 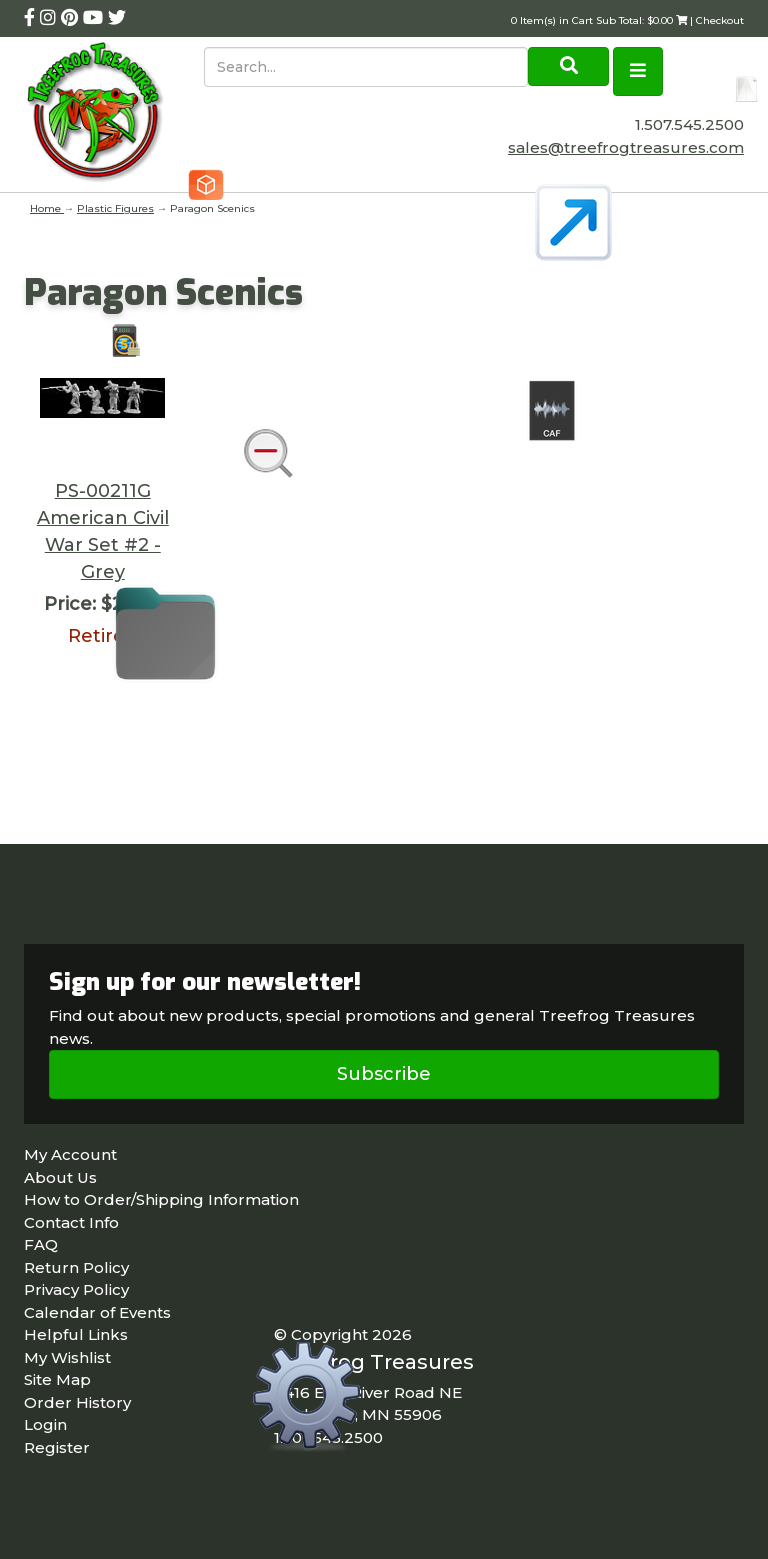 What do you see at coordinates (206, 184) in the screenshot?
I see `open a 3D model file in STL format` at bounding box center [206, 184].